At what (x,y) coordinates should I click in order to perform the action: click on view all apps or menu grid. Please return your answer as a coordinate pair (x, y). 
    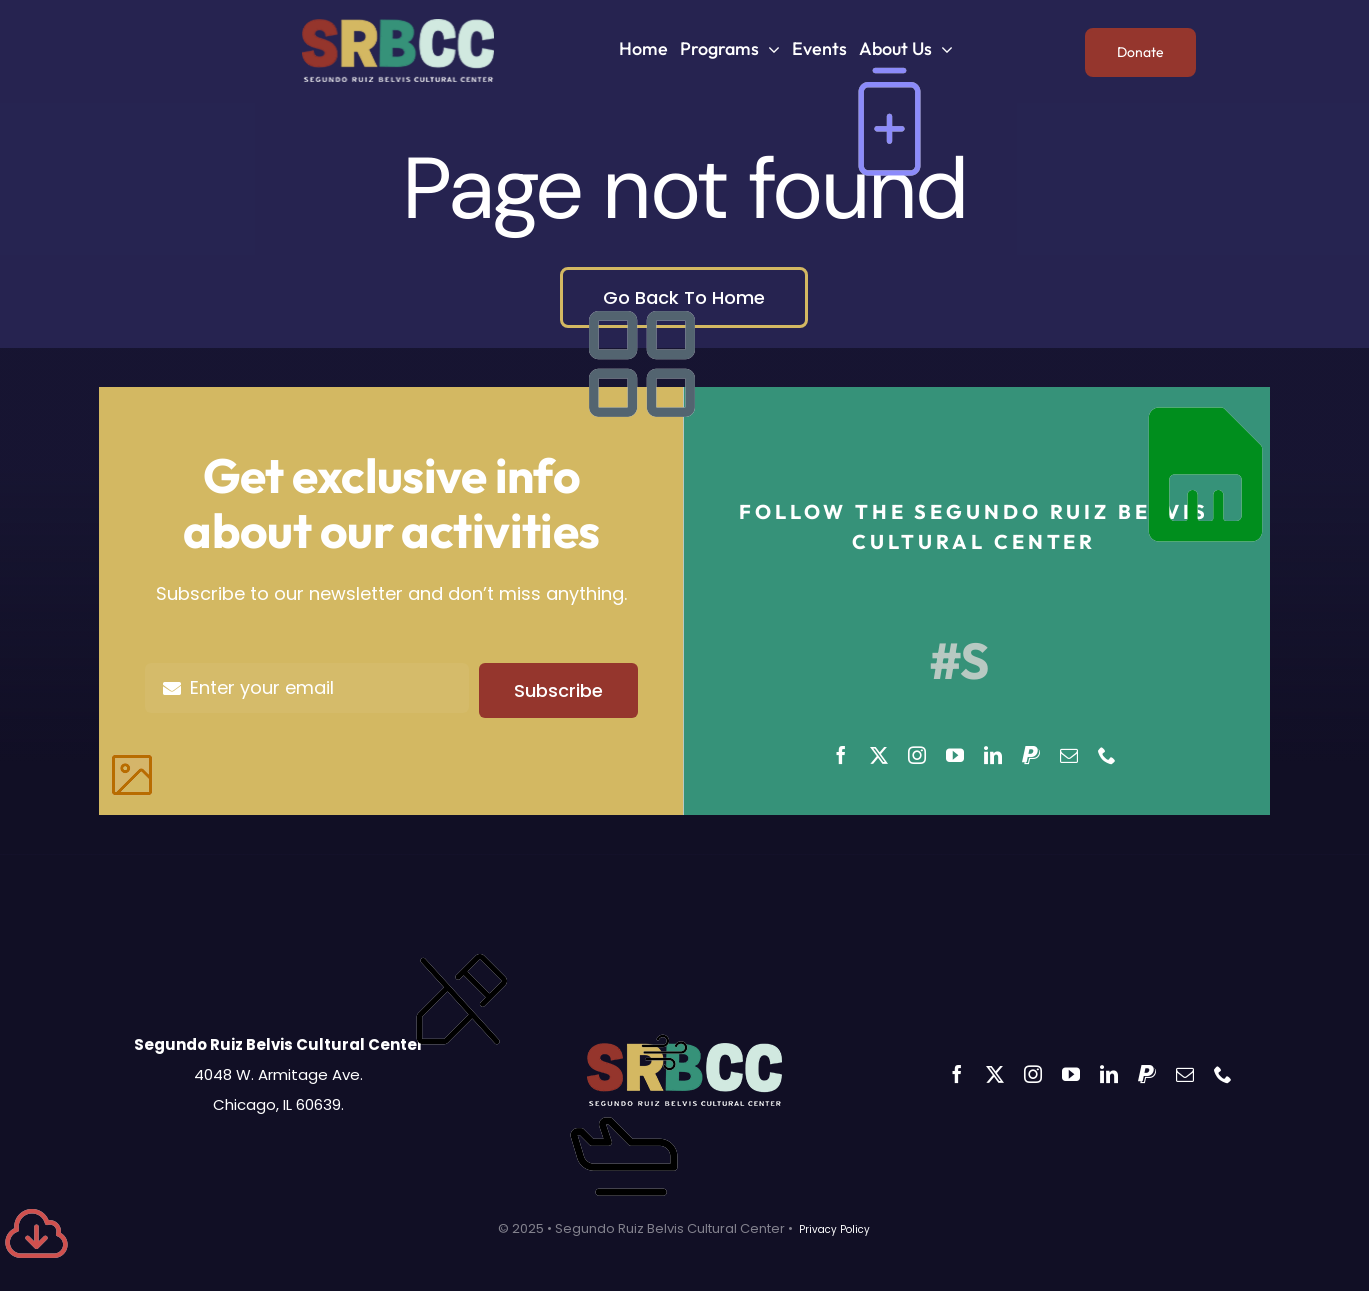
    Looking at the image, I should click on (642, 364).